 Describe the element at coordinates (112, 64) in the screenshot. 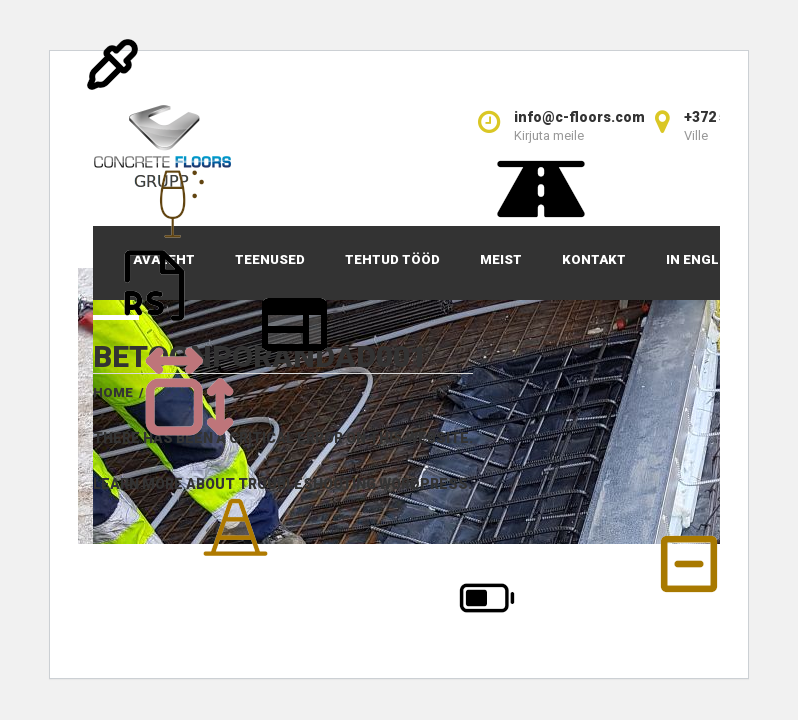

I see `pick a color from the canvas` at that location.